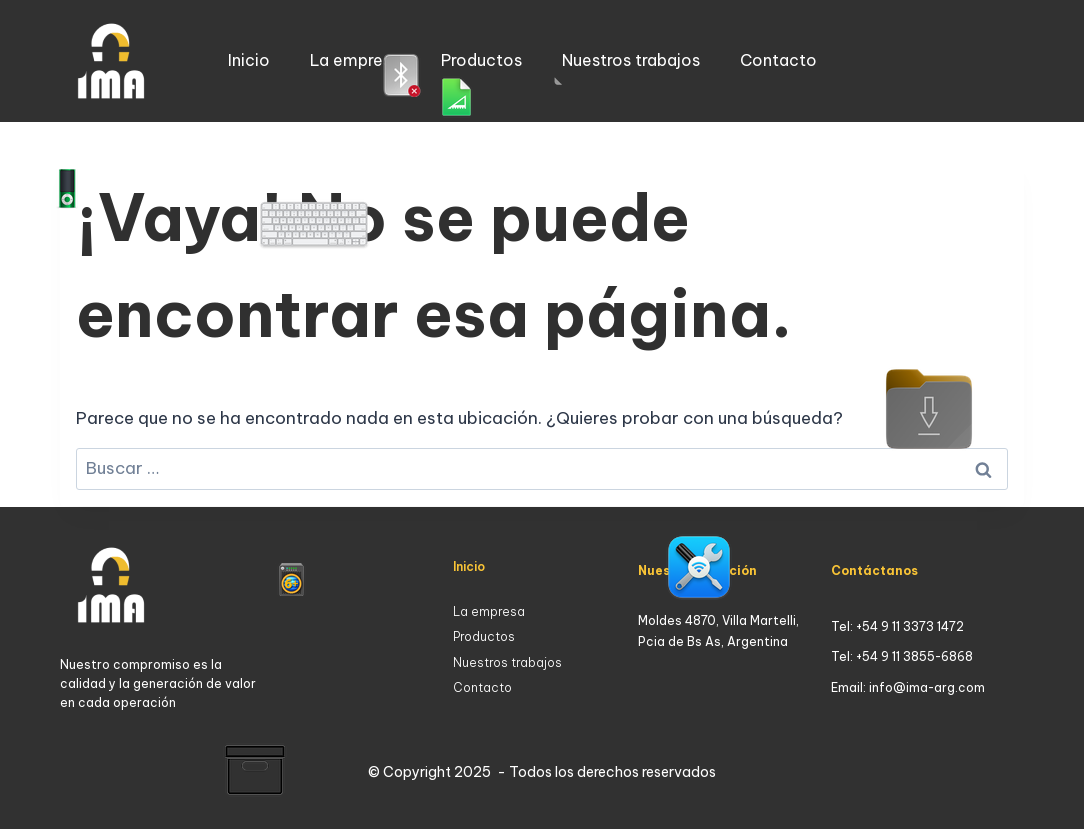 This screenshot has height=829, width=1084. What do you see at coordinates (699, 567) in the screenshot?
I see `open wireless diagnostics tool` at bounding box center [699, 567].